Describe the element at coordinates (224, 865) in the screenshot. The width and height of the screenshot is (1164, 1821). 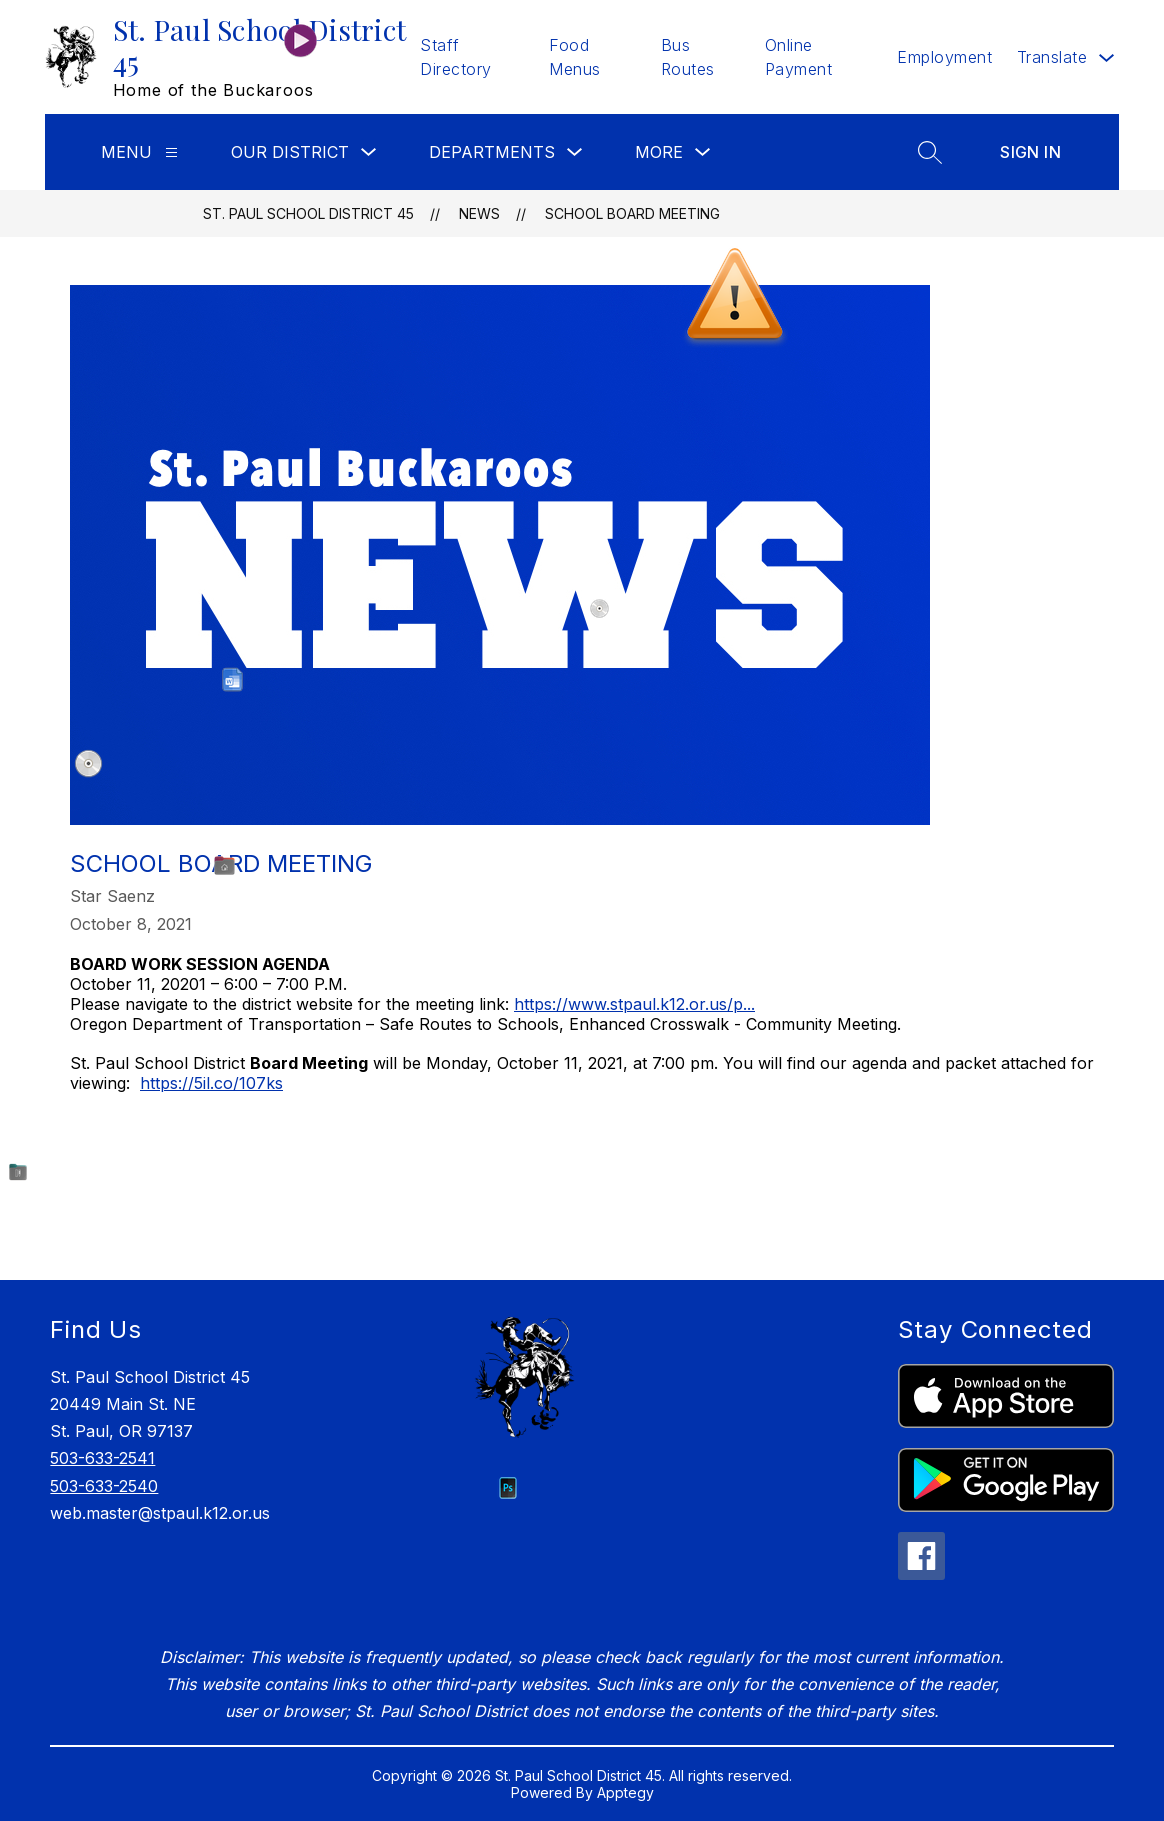
I see `access your home folder` at that location.